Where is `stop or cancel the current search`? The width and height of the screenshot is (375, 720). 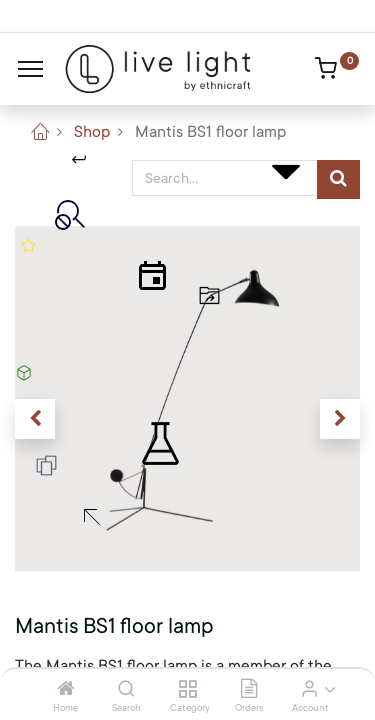
stop or cancel the current search is located at coordinates (71, 214).